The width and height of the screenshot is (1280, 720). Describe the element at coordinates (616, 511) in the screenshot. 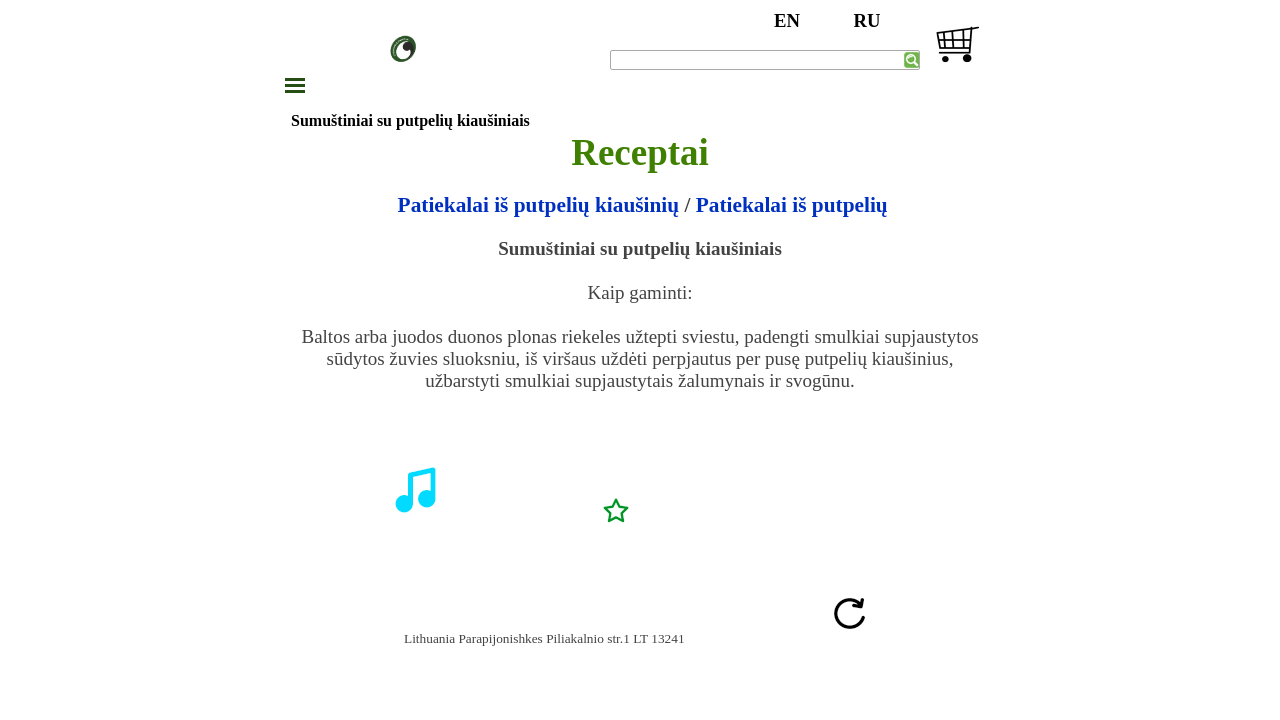

I see `add item to favorites` at that location.